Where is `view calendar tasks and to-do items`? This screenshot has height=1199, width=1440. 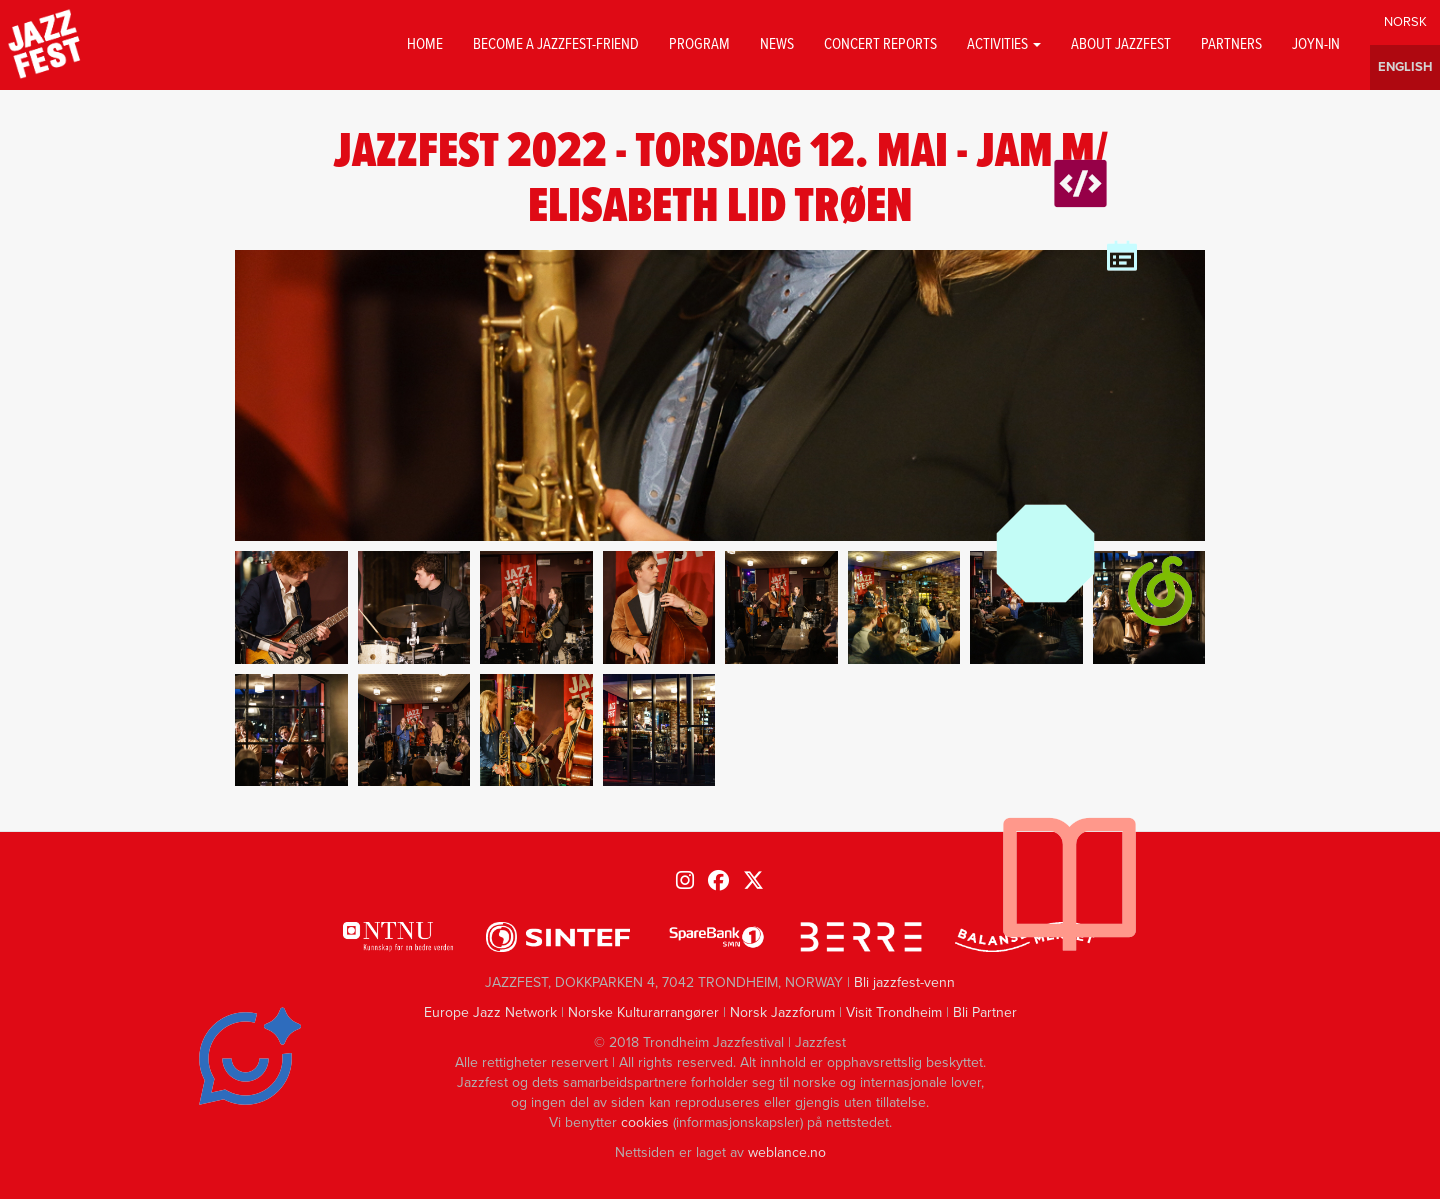 view calendar tasks and to-do items is located at coordinates (1122, 257).